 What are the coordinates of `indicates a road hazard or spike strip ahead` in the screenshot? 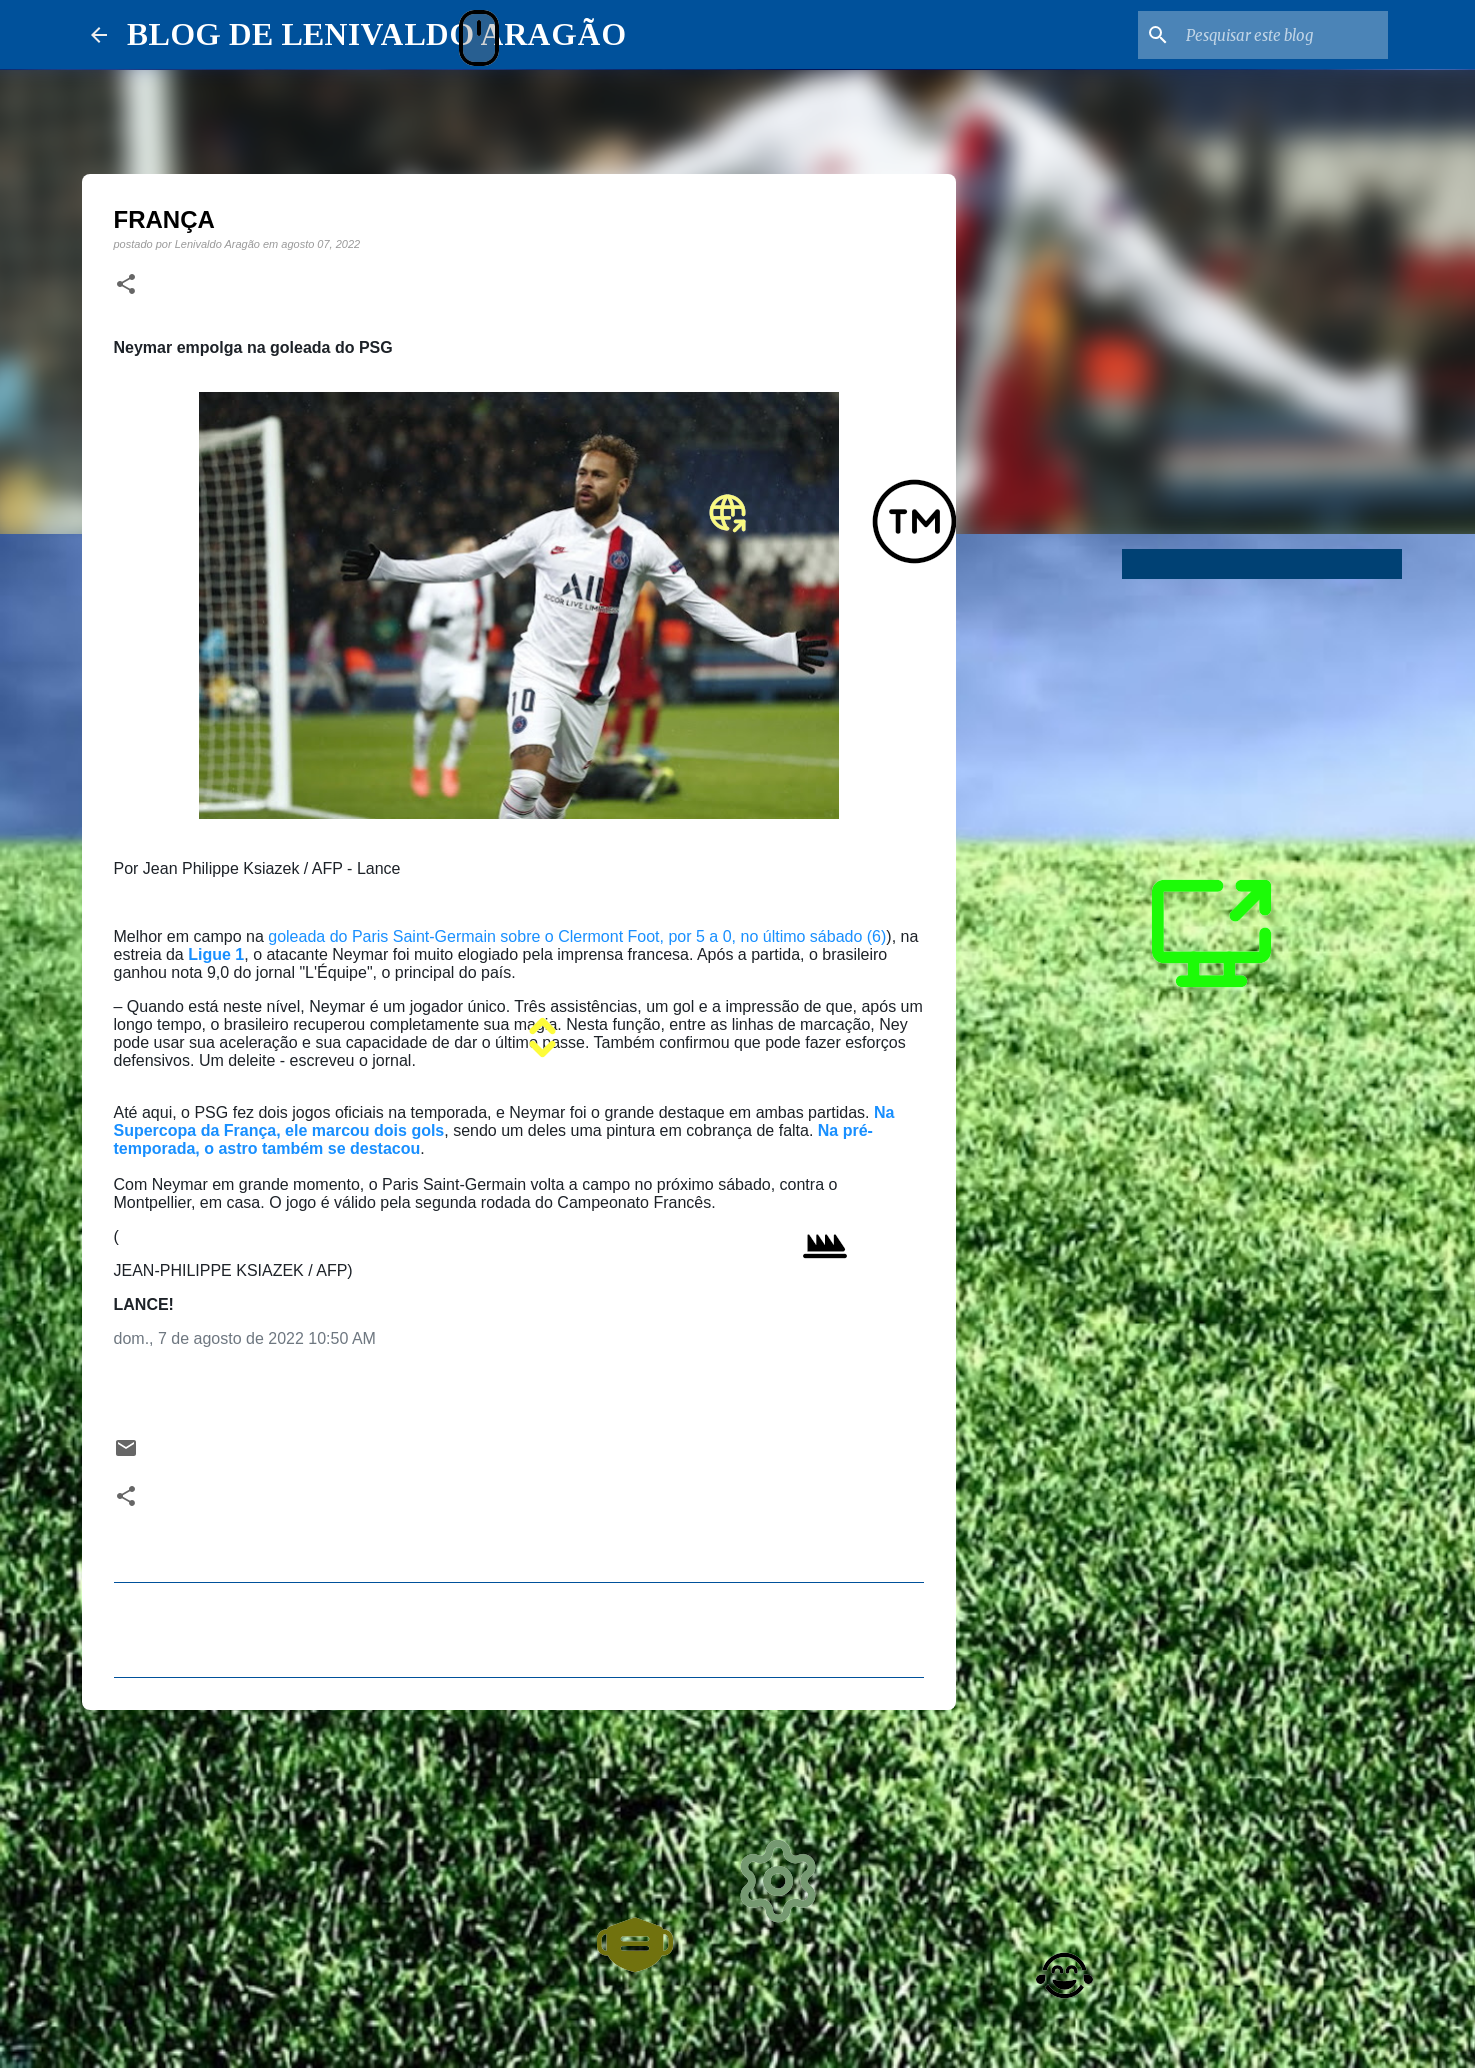 It's located at (825, 1245).